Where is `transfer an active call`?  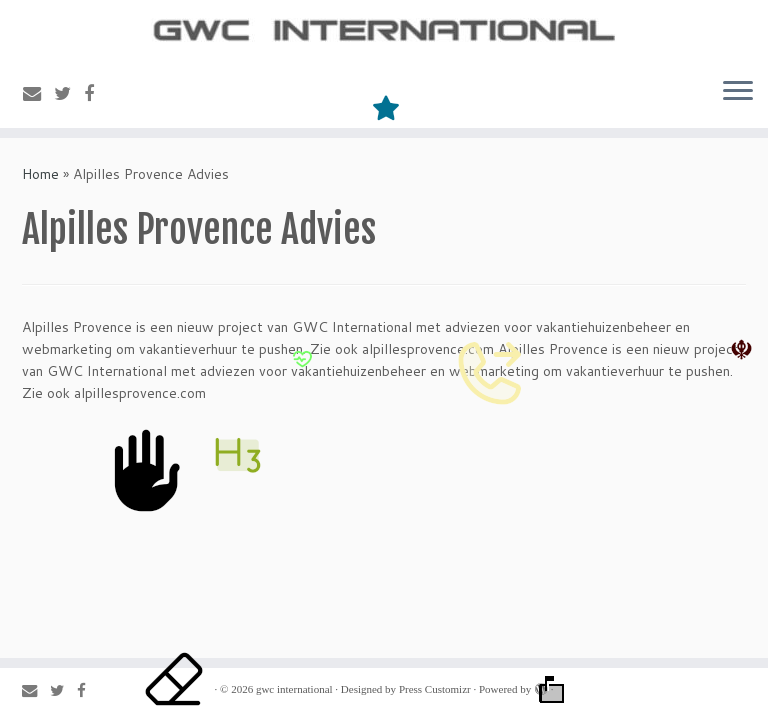
transfer an active call is located at coordinates (491, 372).